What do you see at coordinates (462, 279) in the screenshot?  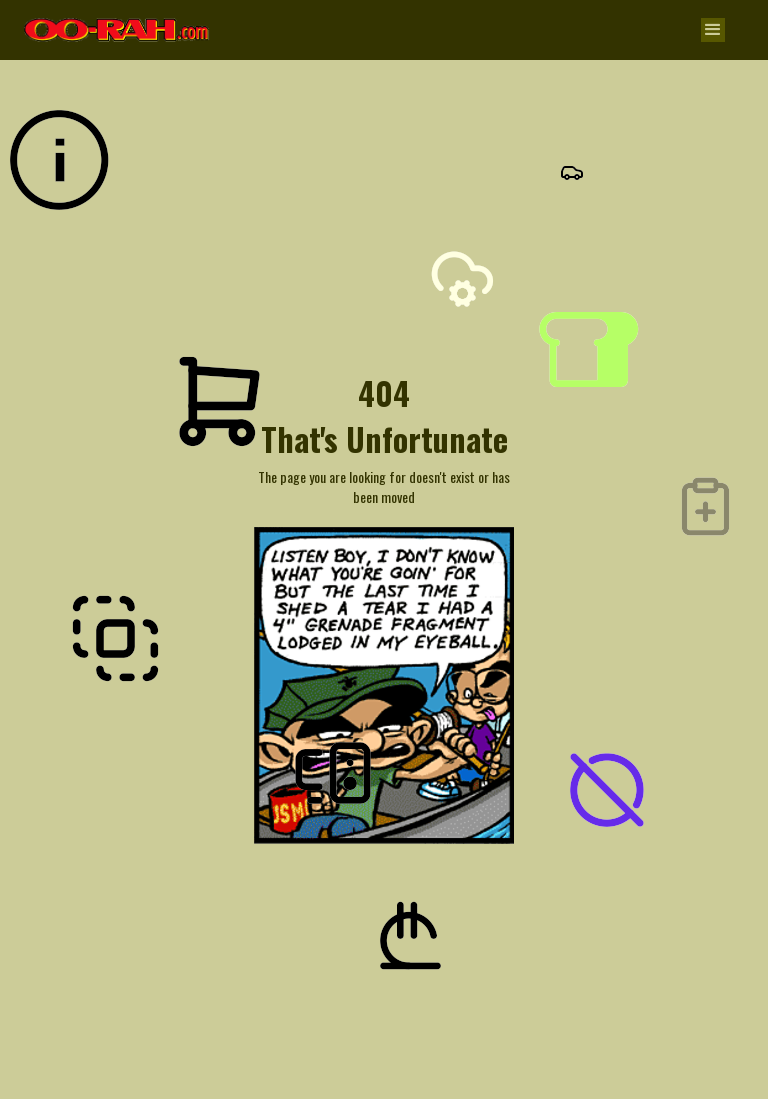 I see `access cloud service settings` at bounding box center [462, 279].